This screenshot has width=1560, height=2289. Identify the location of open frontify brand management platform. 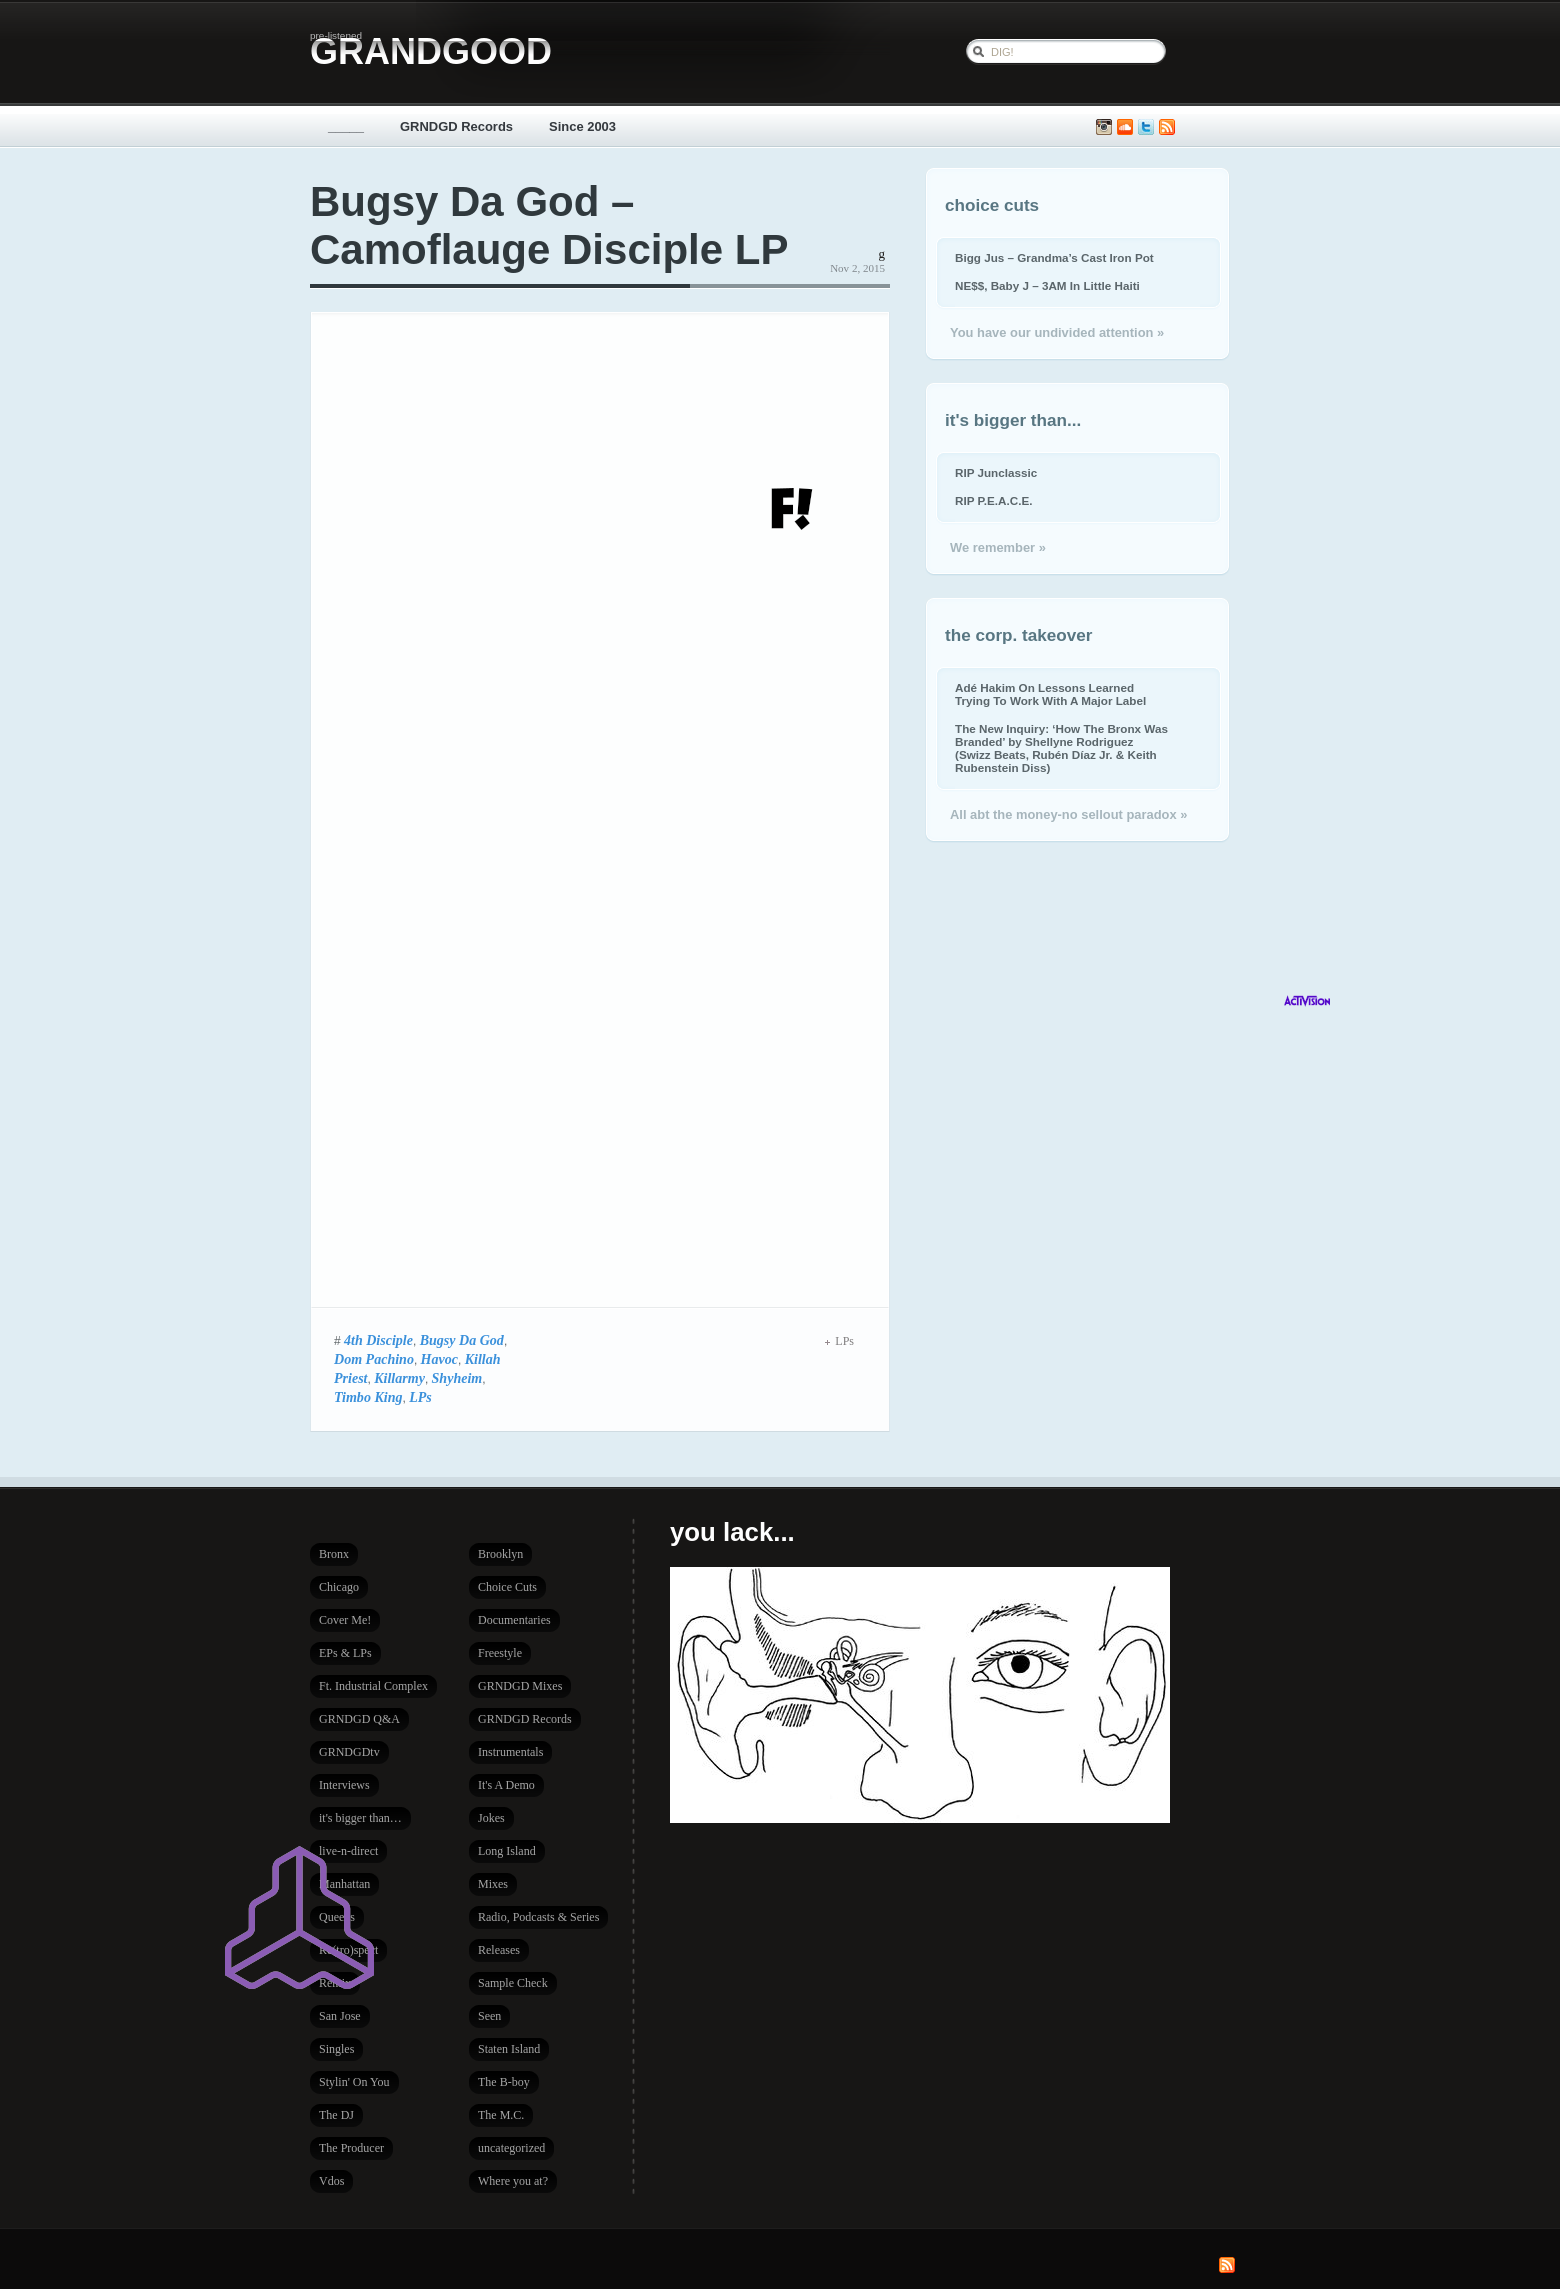
(299, 1917).